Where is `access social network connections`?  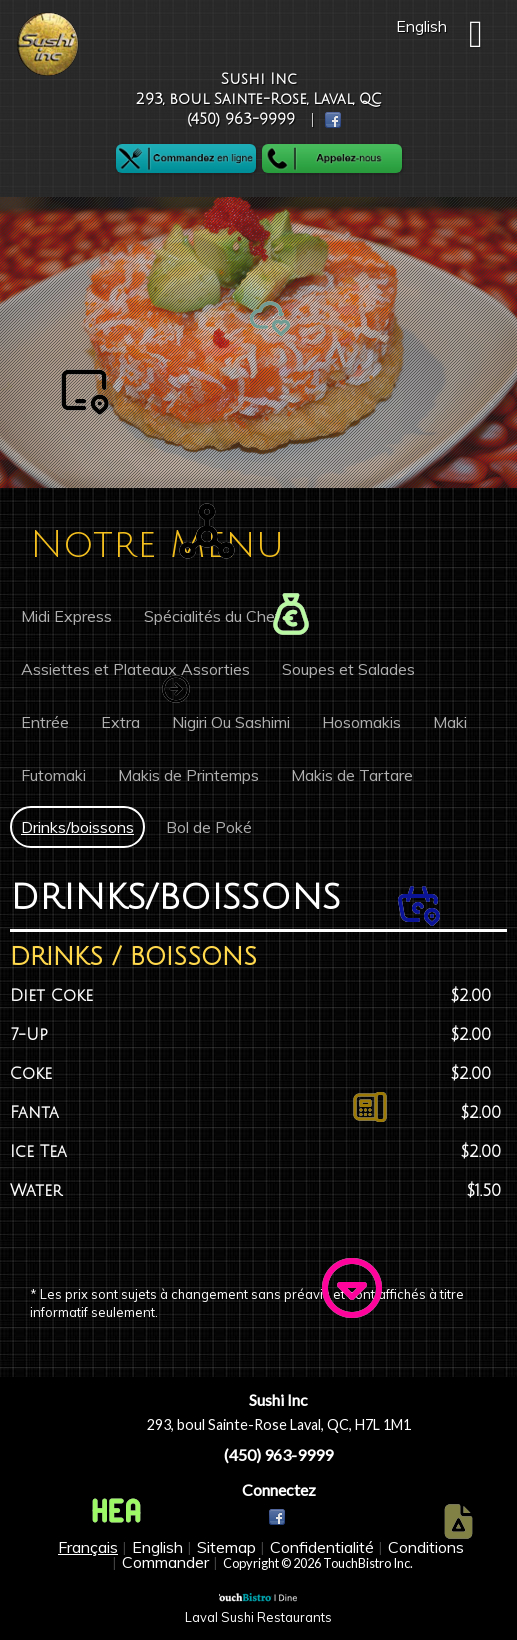 access social network connections is located at coordinates (207, 531).